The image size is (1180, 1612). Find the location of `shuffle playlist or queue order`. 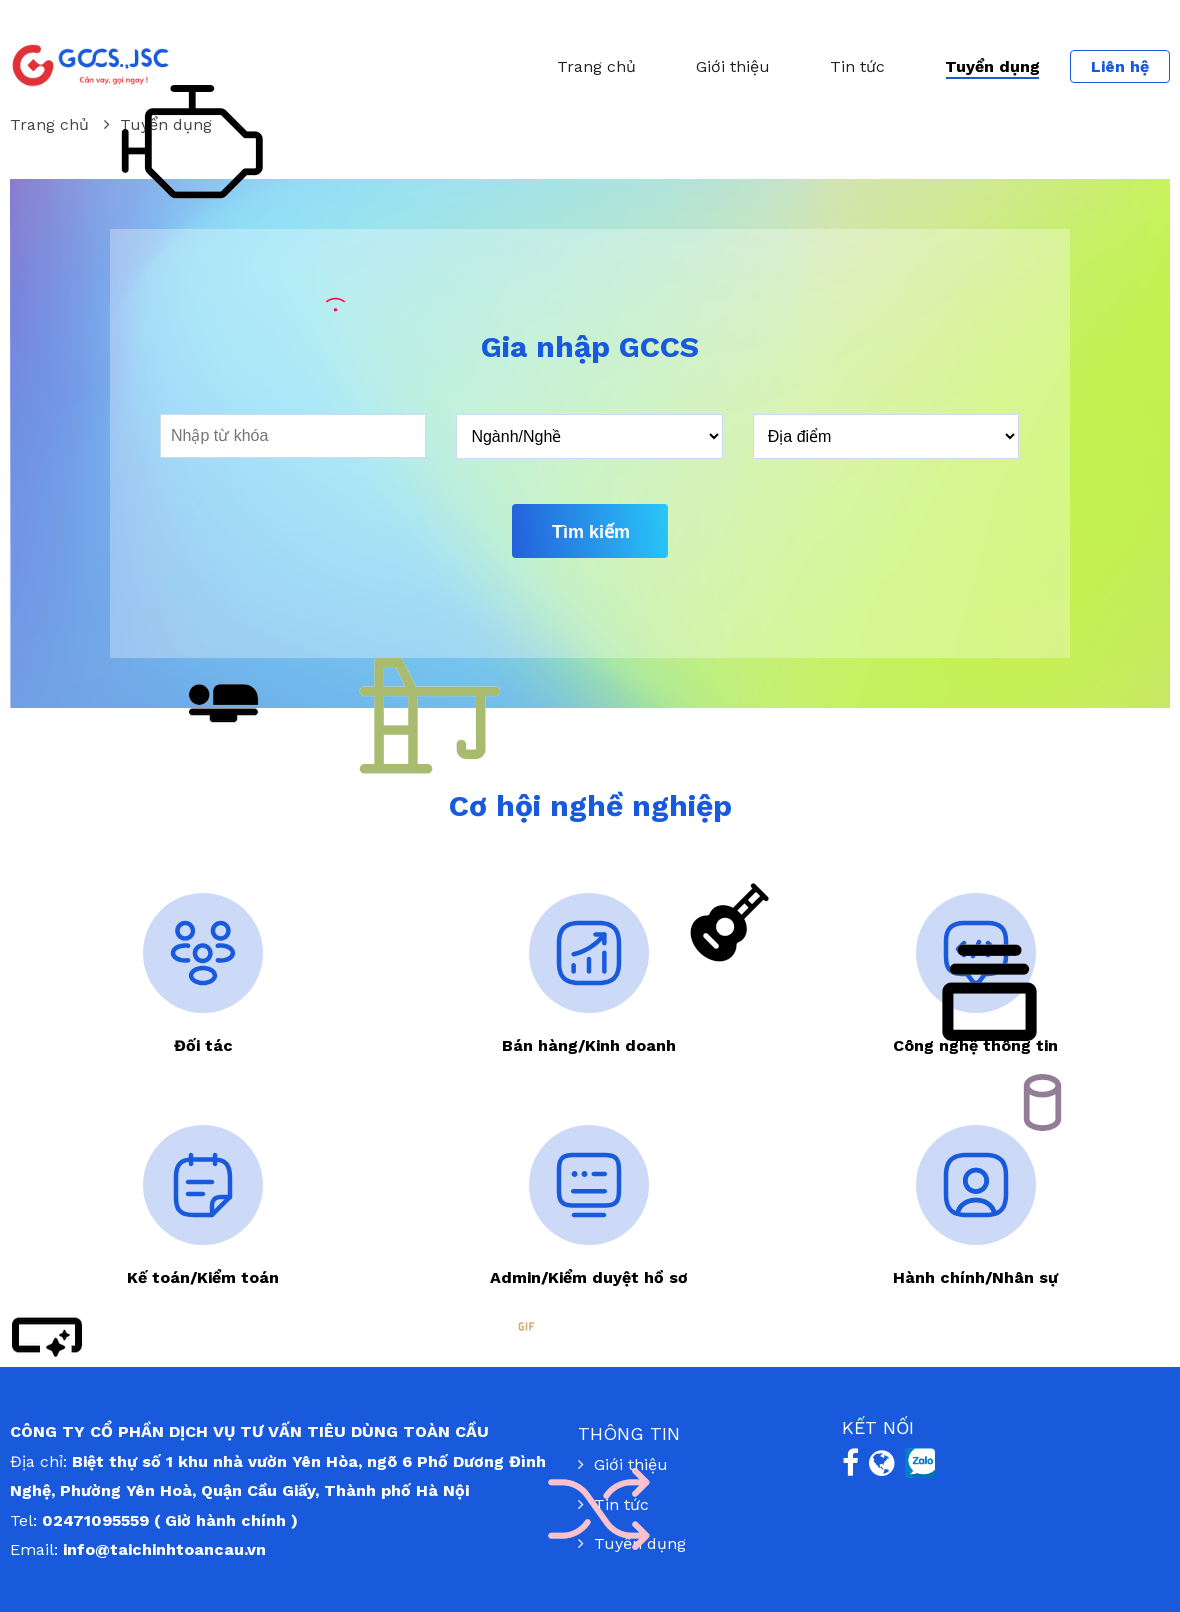

shuffle playlist or queue order is located at coordinates (597, 1509).